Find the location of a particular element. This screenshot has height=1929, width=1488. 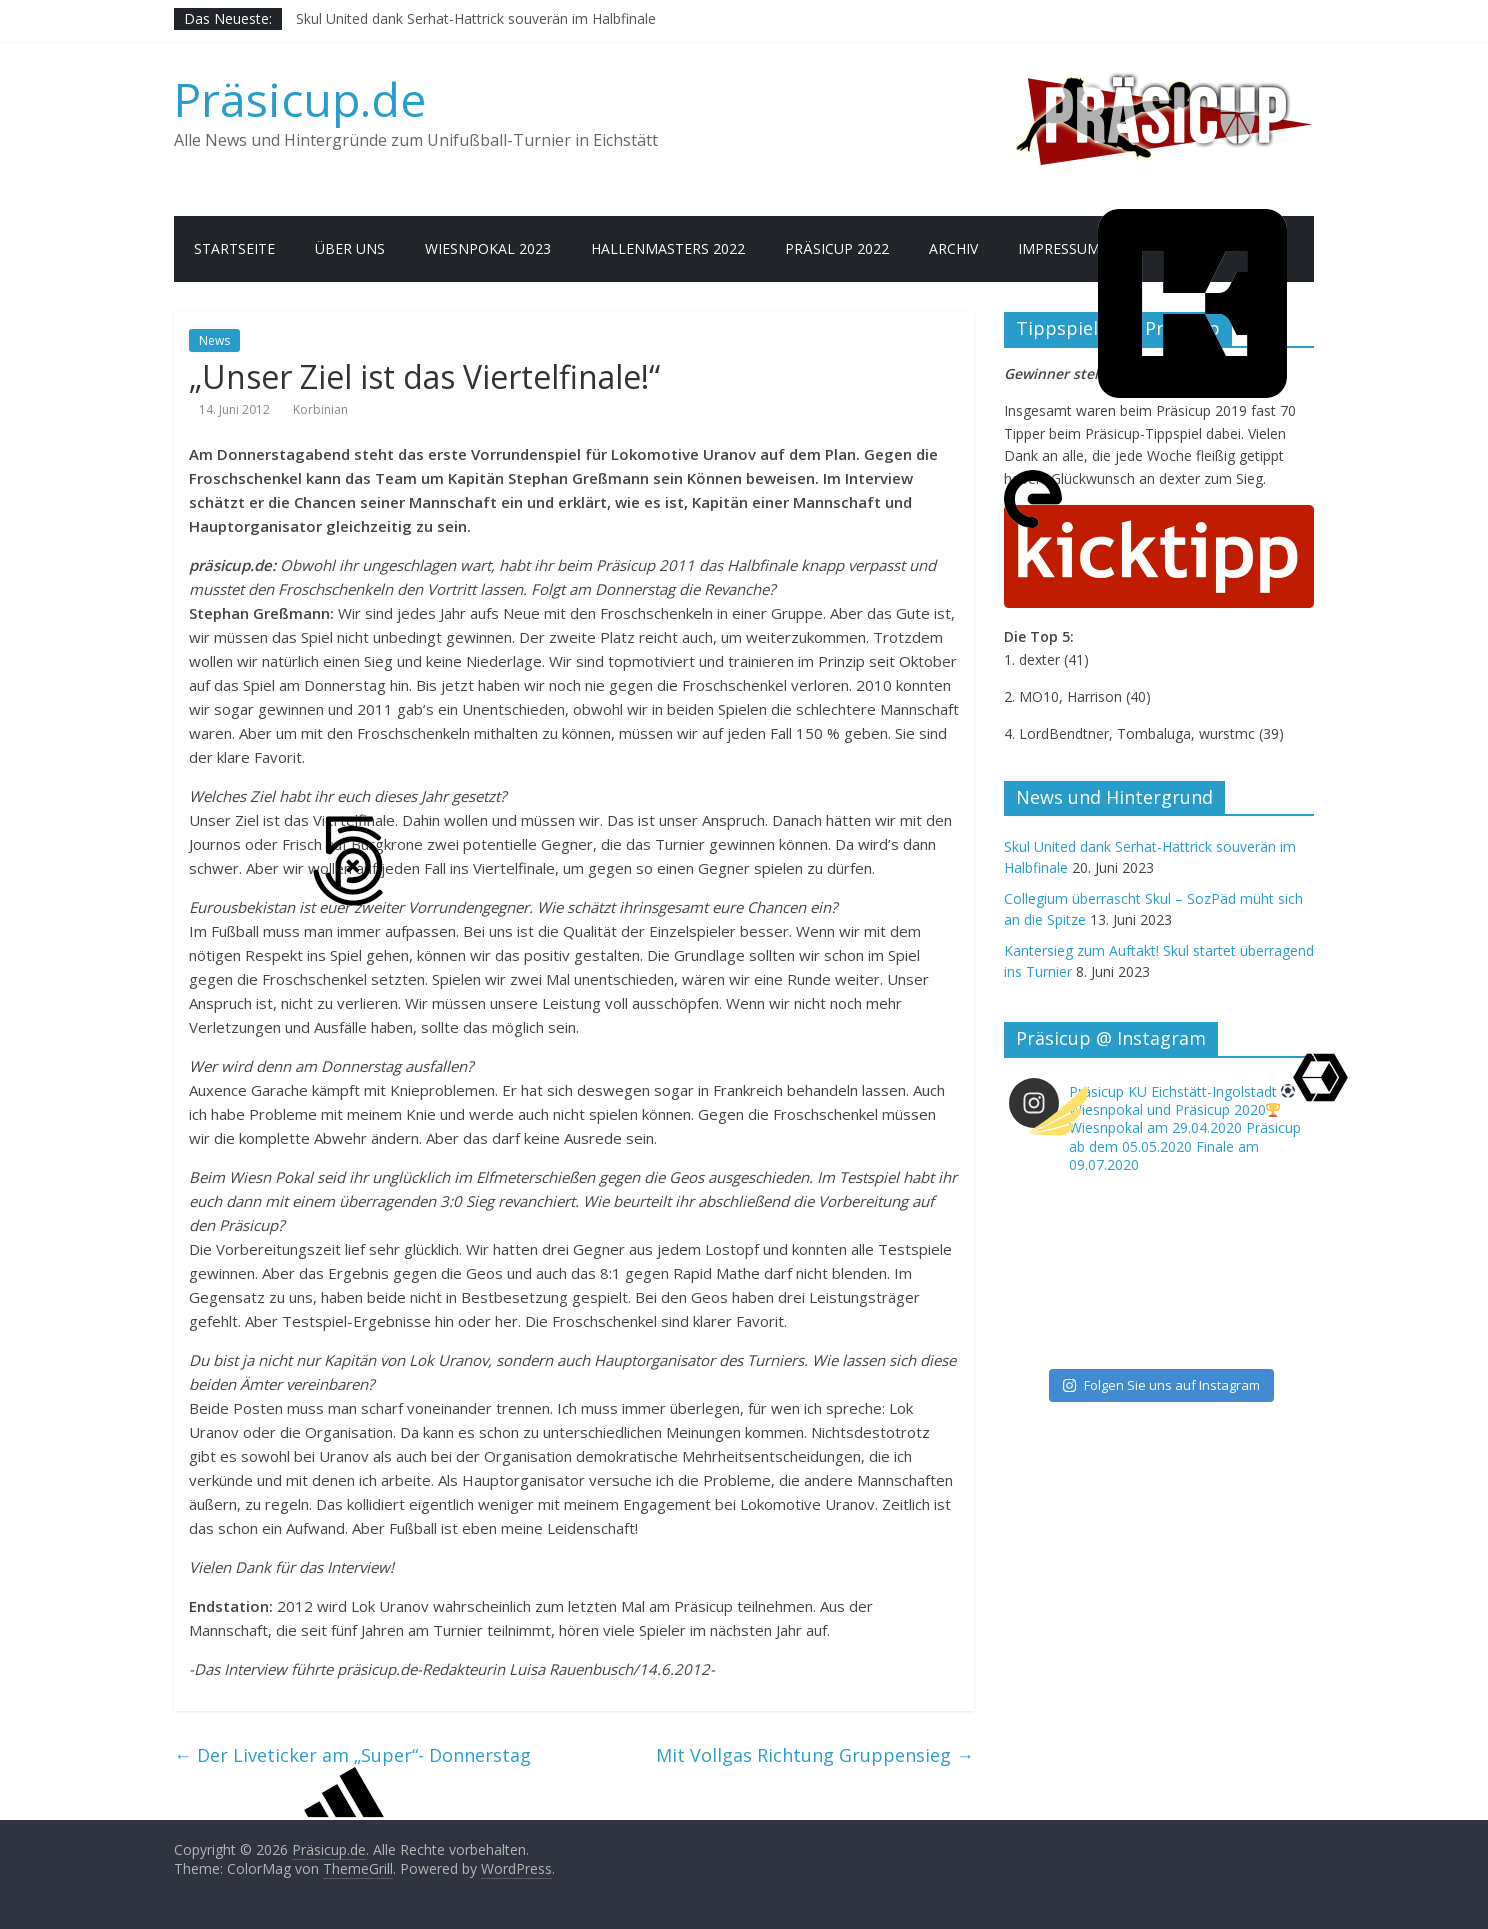

adidas brand logo is located at coordinates (344, 1792).